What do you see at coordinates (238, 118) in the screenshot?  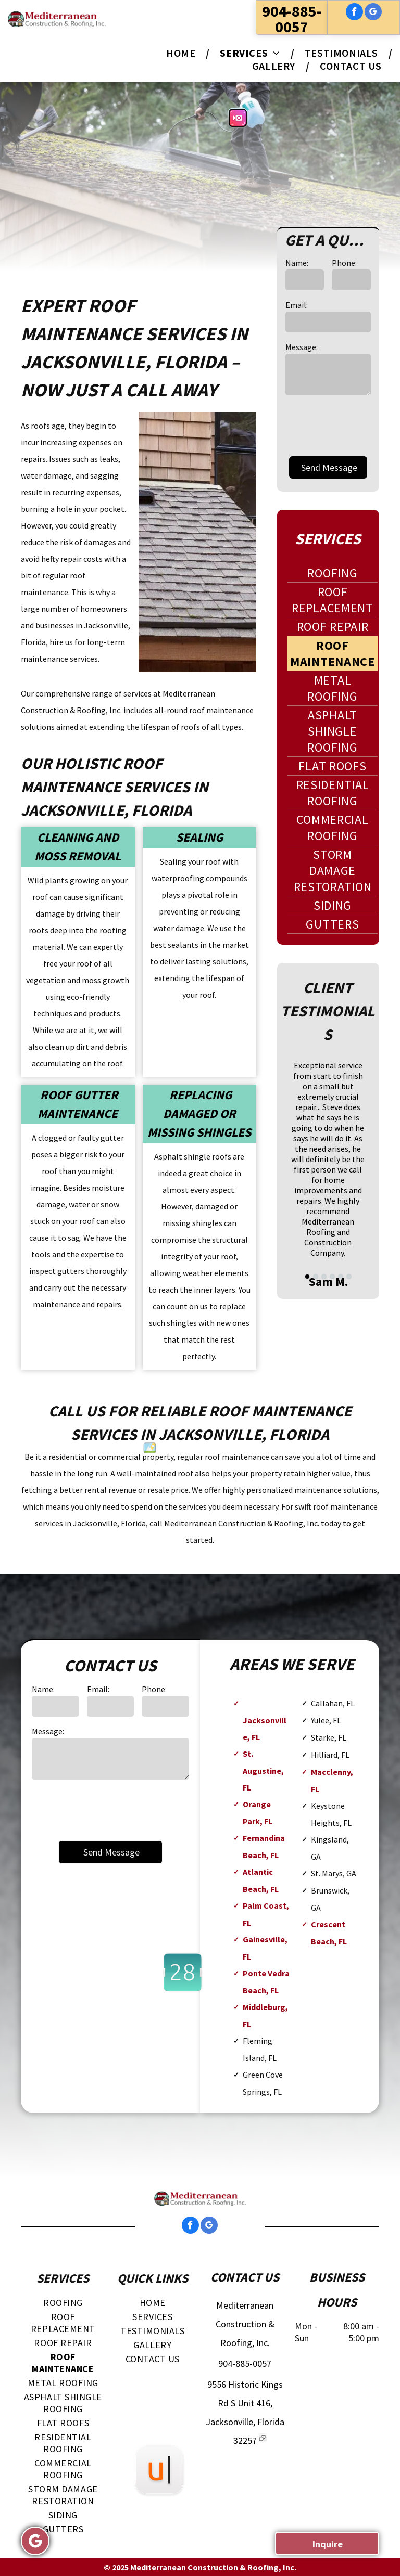 I see `open kooha screen recorder` at bounding box center [238, 118].